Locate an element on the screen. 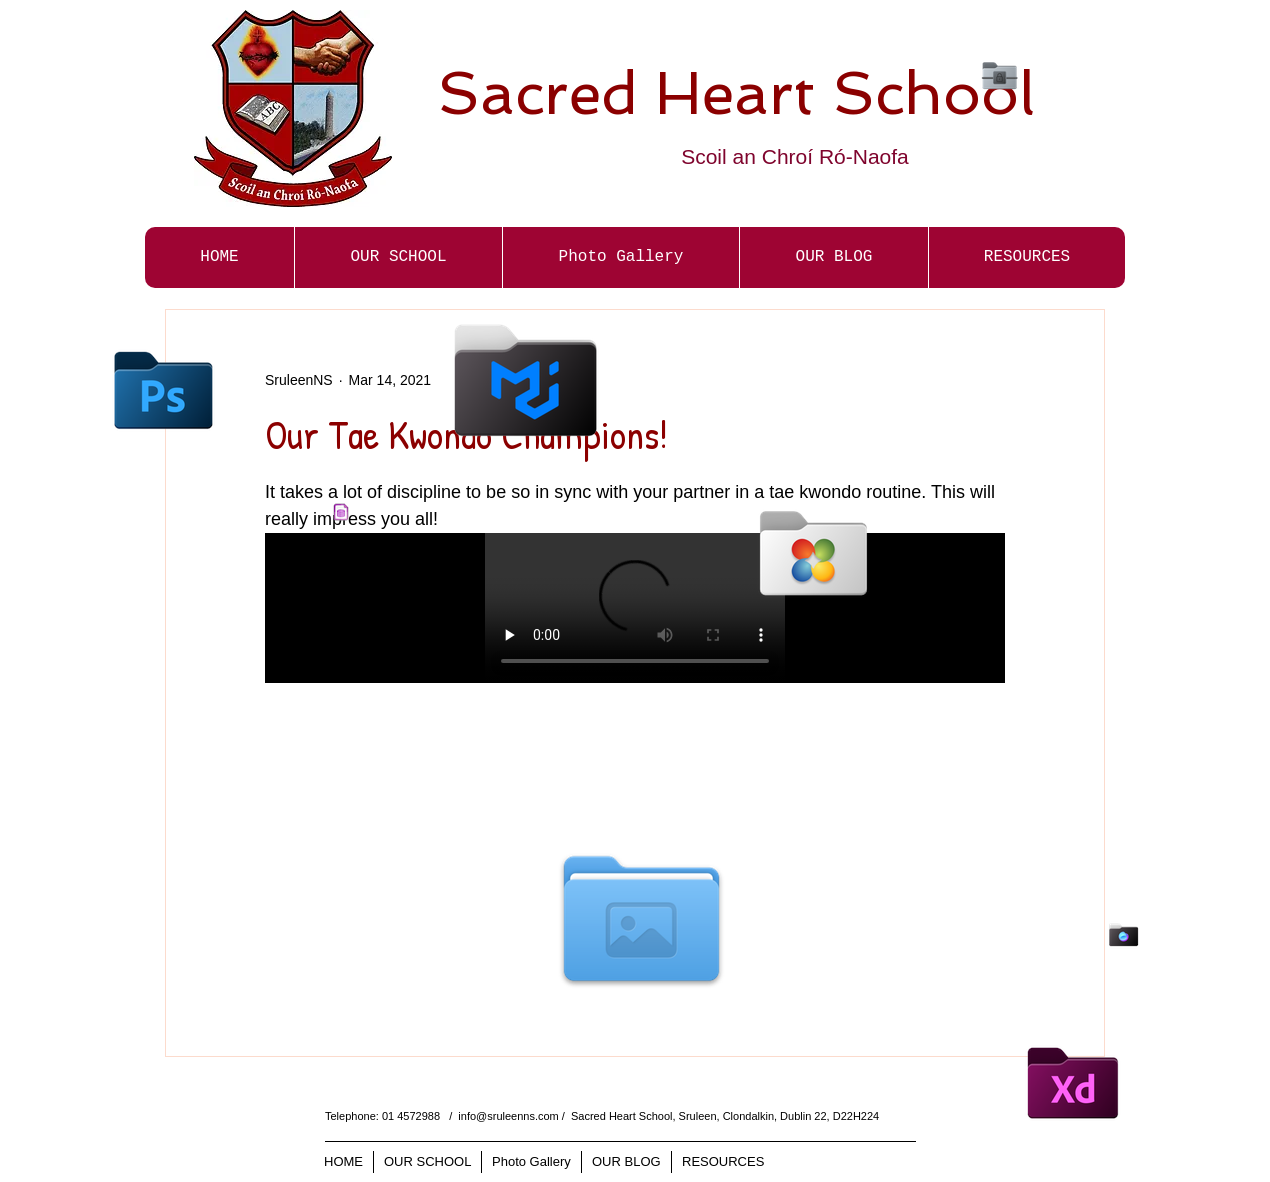  open your pictures folder is located at coordinates (641, 918).